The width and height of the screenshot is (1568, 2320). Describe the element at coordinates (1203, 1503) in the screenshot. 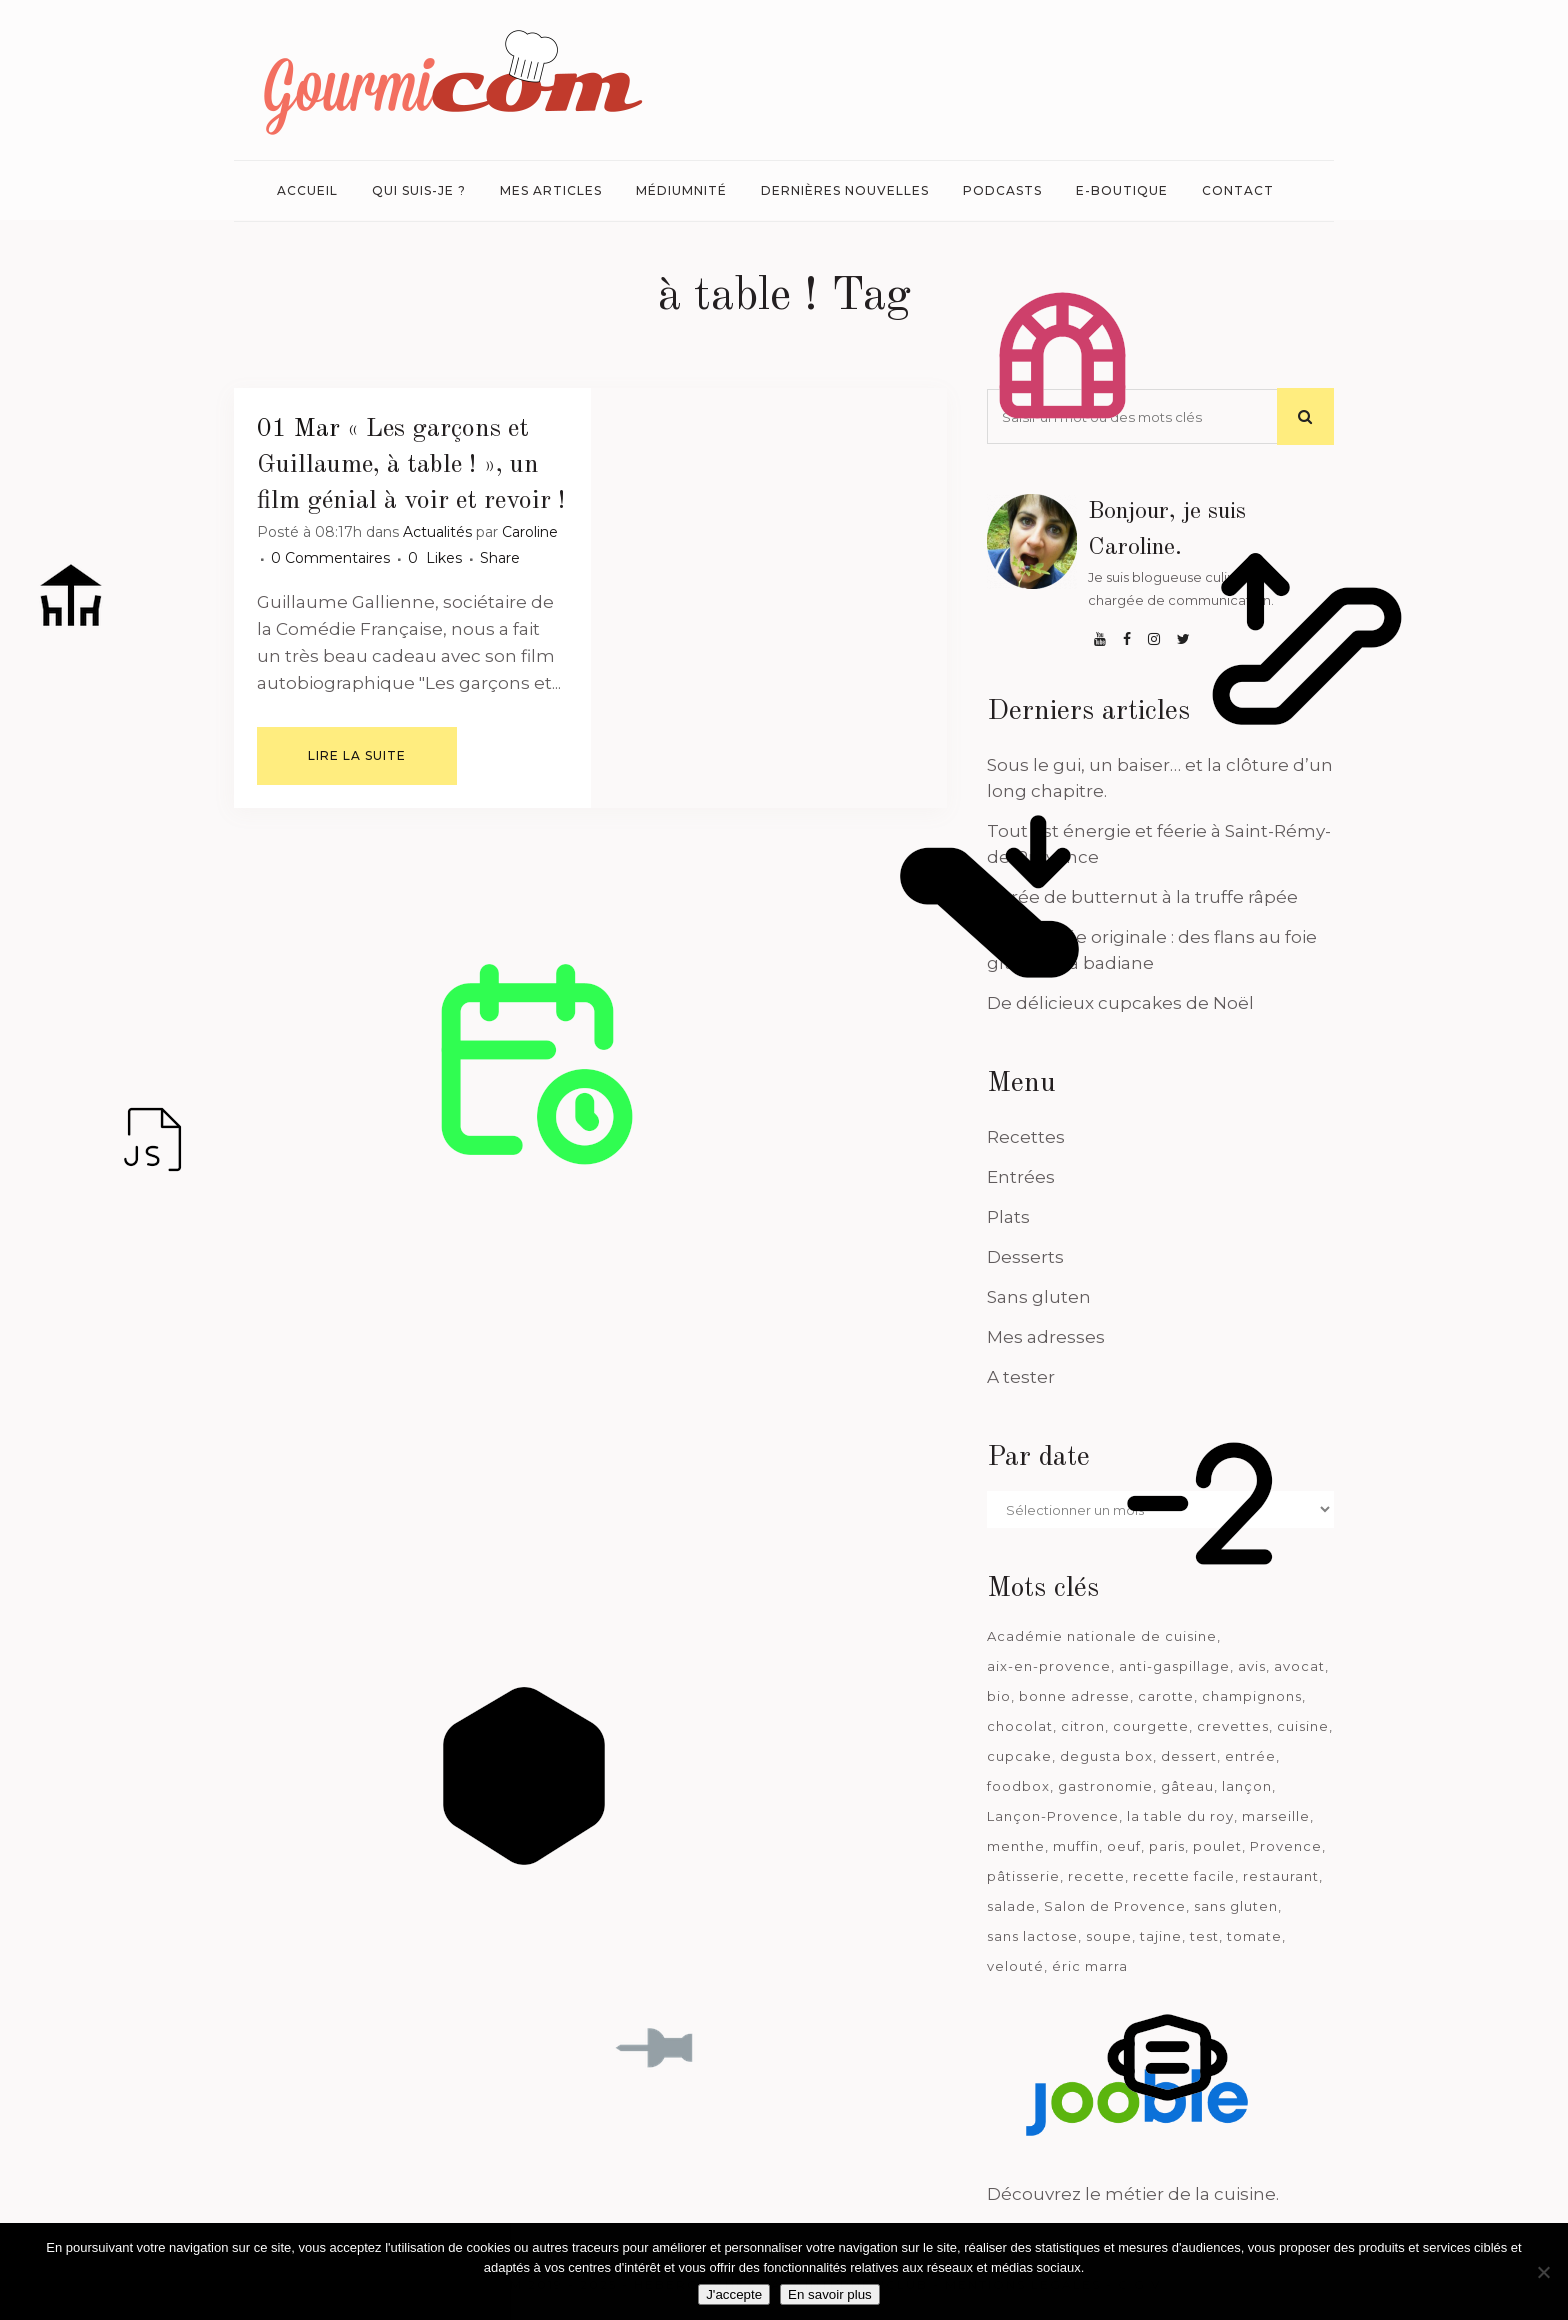

I see `decrease exposure by 2 stops` at that location.